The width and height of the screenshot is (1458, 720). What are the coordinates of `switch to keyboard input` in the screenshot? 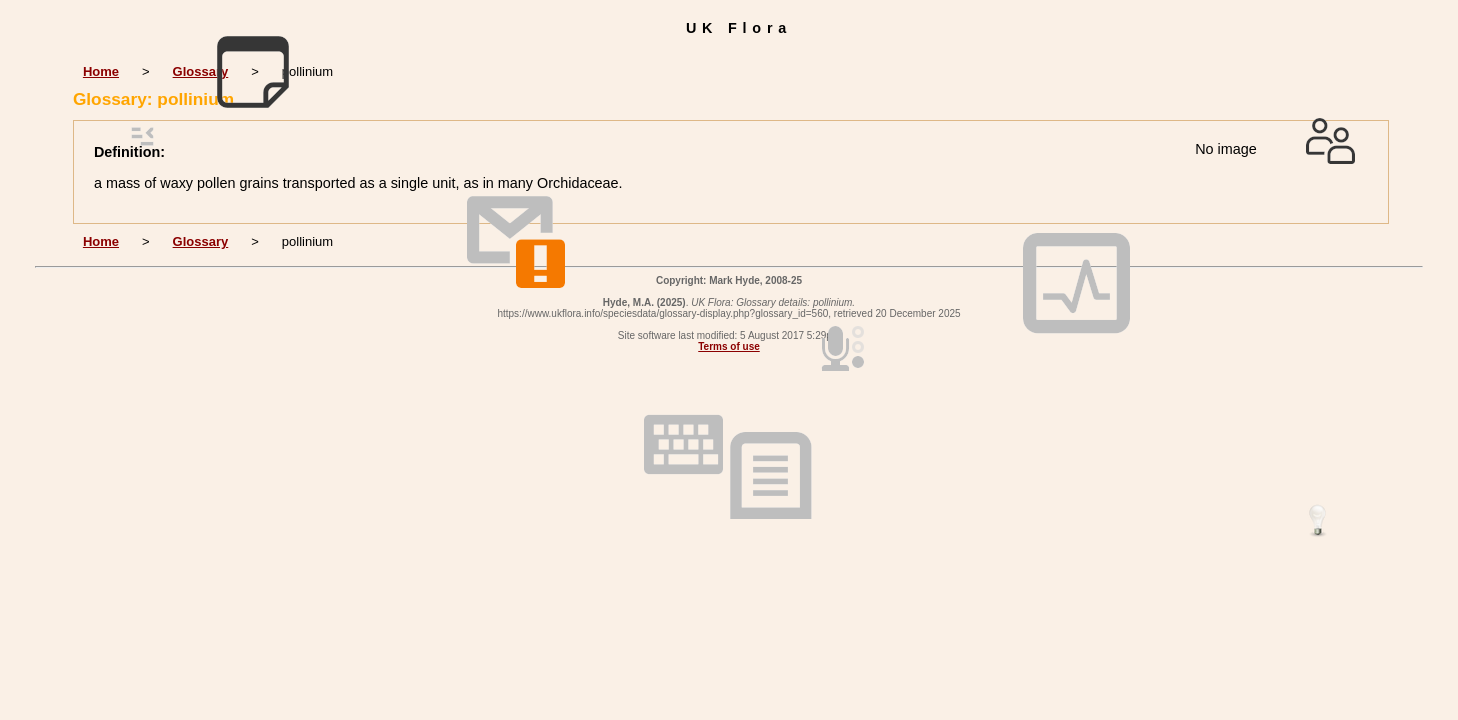 It's located at (683, 444).